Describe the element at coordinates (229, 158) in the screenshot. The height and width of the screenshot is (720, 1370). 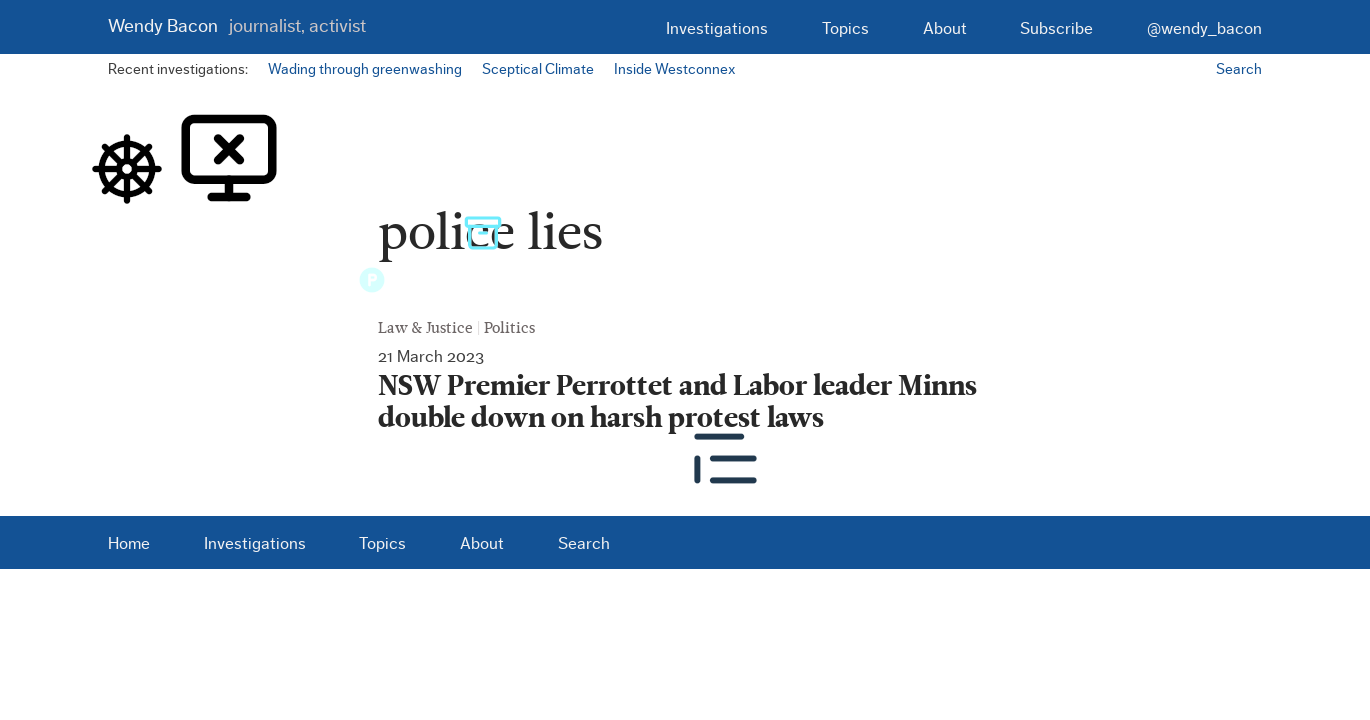
I see `disconnect or disable display` at that location.